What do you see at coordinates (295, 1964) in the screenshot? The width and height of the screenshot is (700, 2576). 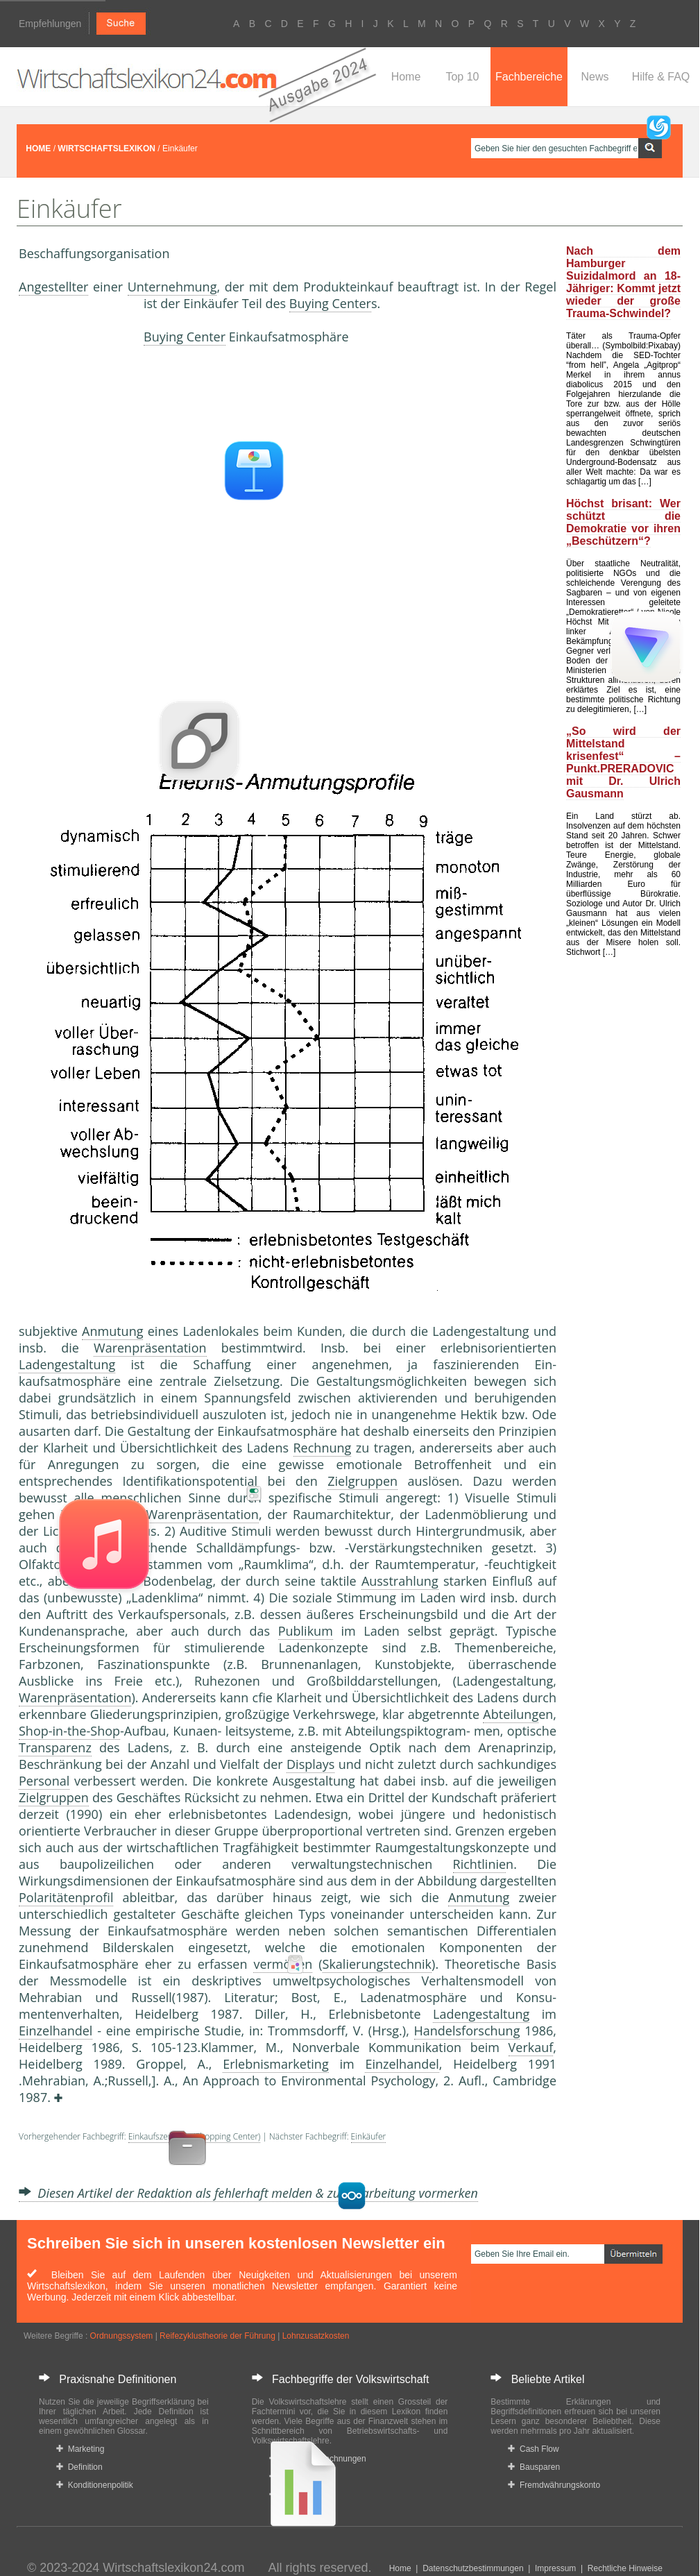 I see `open the software center to browse and install apps` at bounding box center [295, 1964].